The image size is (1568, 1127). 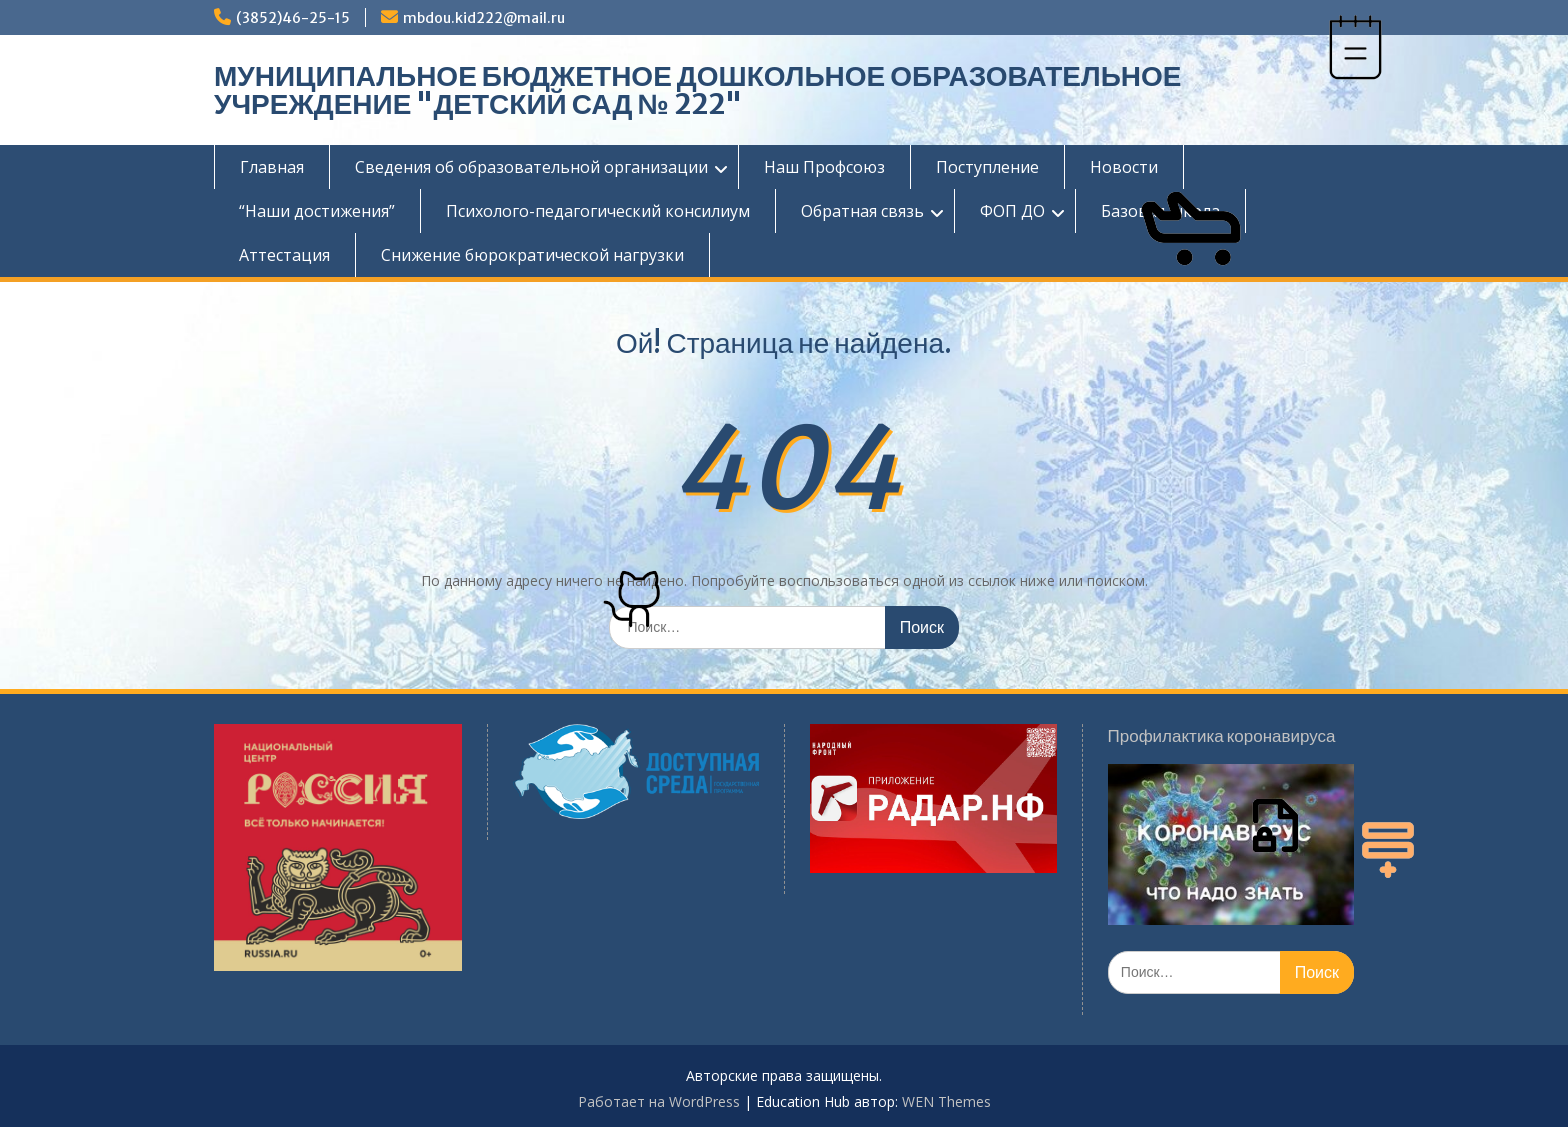 What do you see at coordinates (637, 598) in the screenshot?
I see `visit github repository` at bounding box center [637, 598].